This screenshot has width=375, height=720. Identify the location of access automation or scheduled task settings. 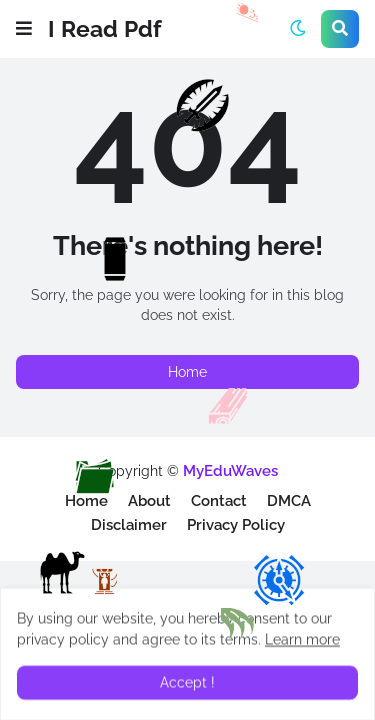
(279, 580).